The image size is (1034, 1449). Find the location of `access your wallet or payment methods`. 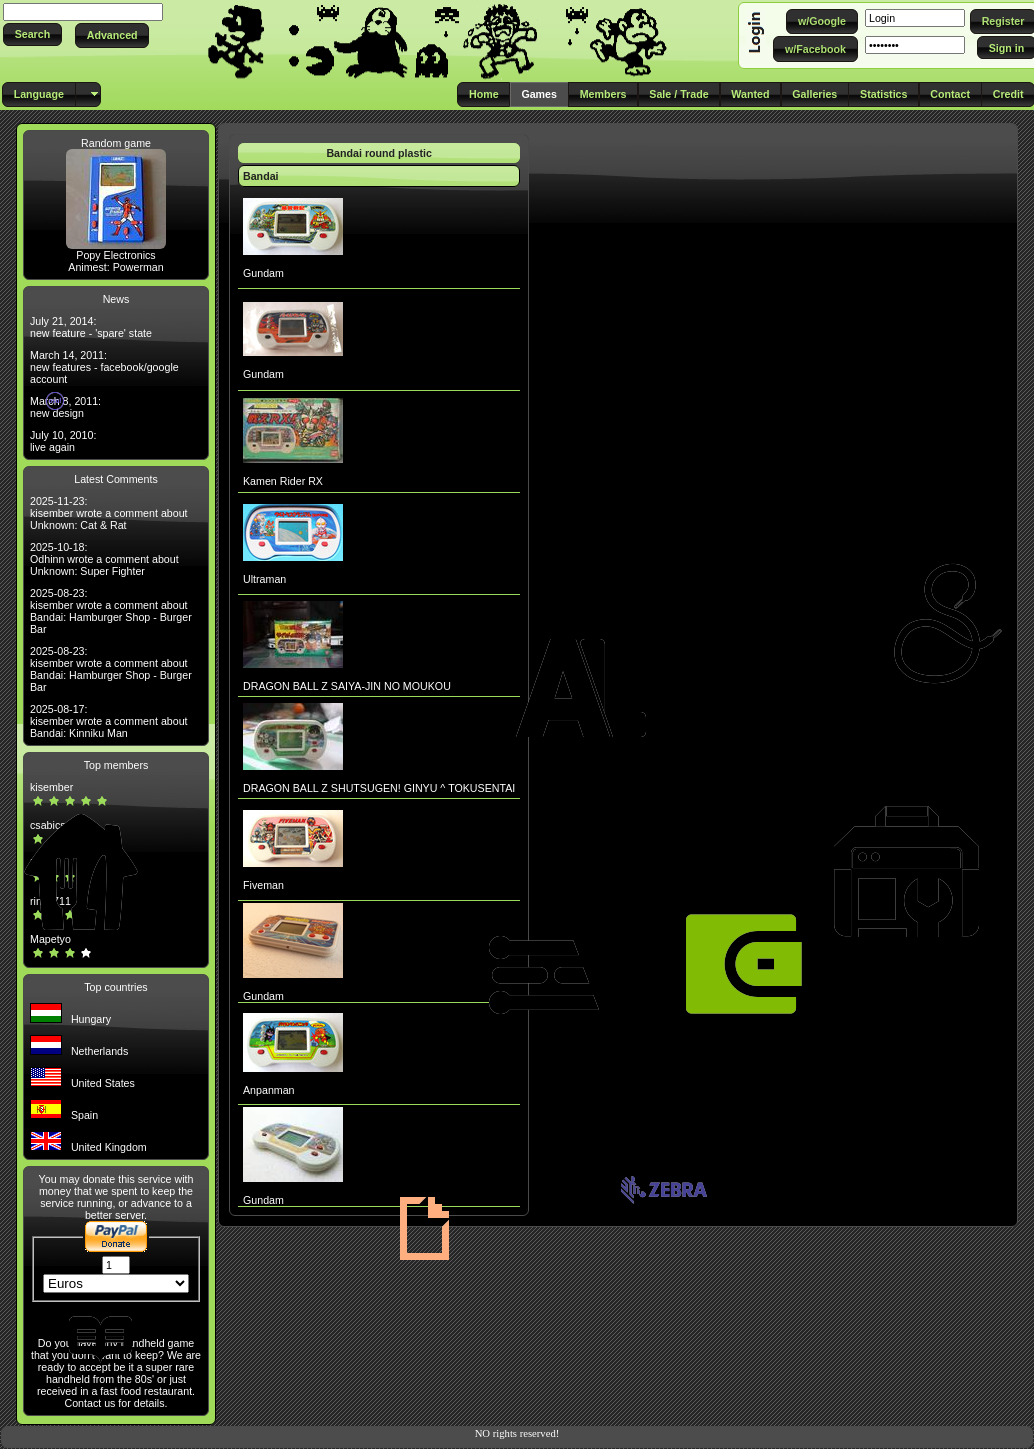

access your wallet or payment methods is located at coordinates (741, 964).